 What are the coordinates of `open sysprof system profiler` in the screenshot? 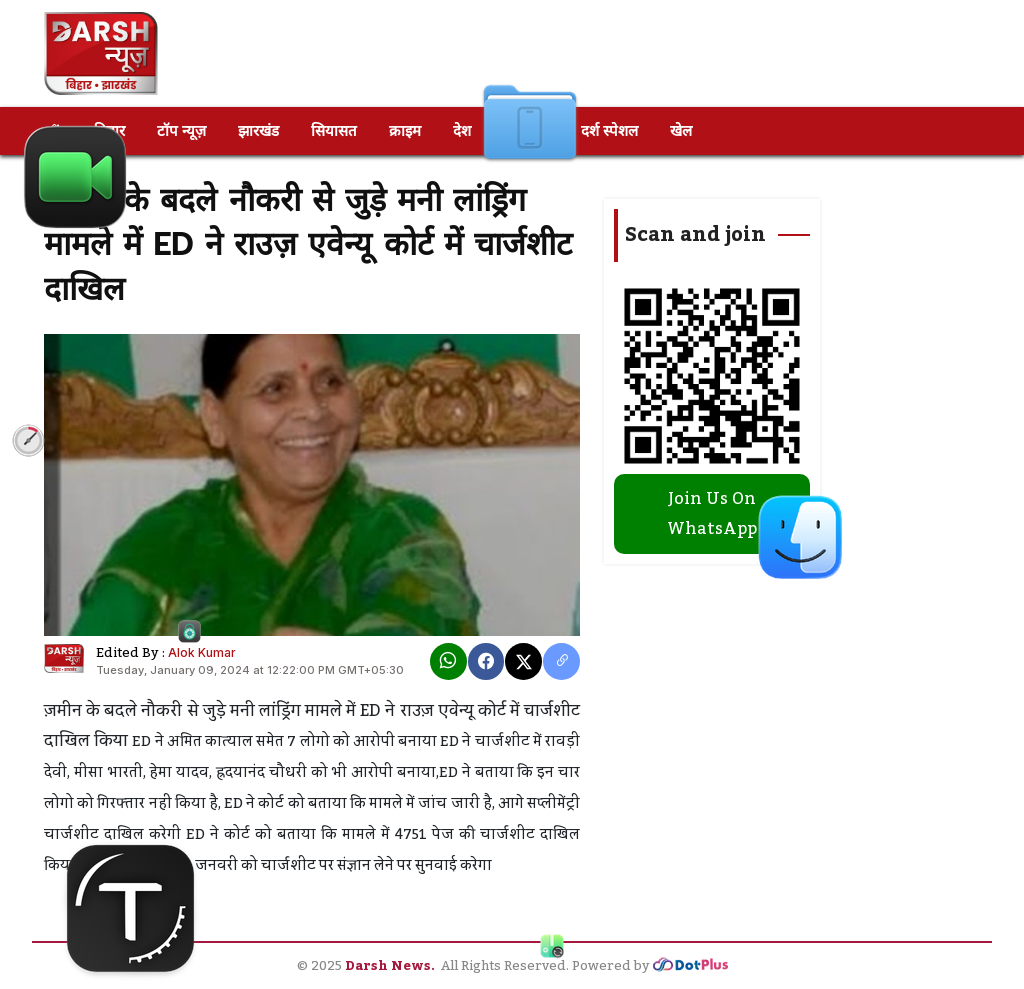 It's located at (28, 440).